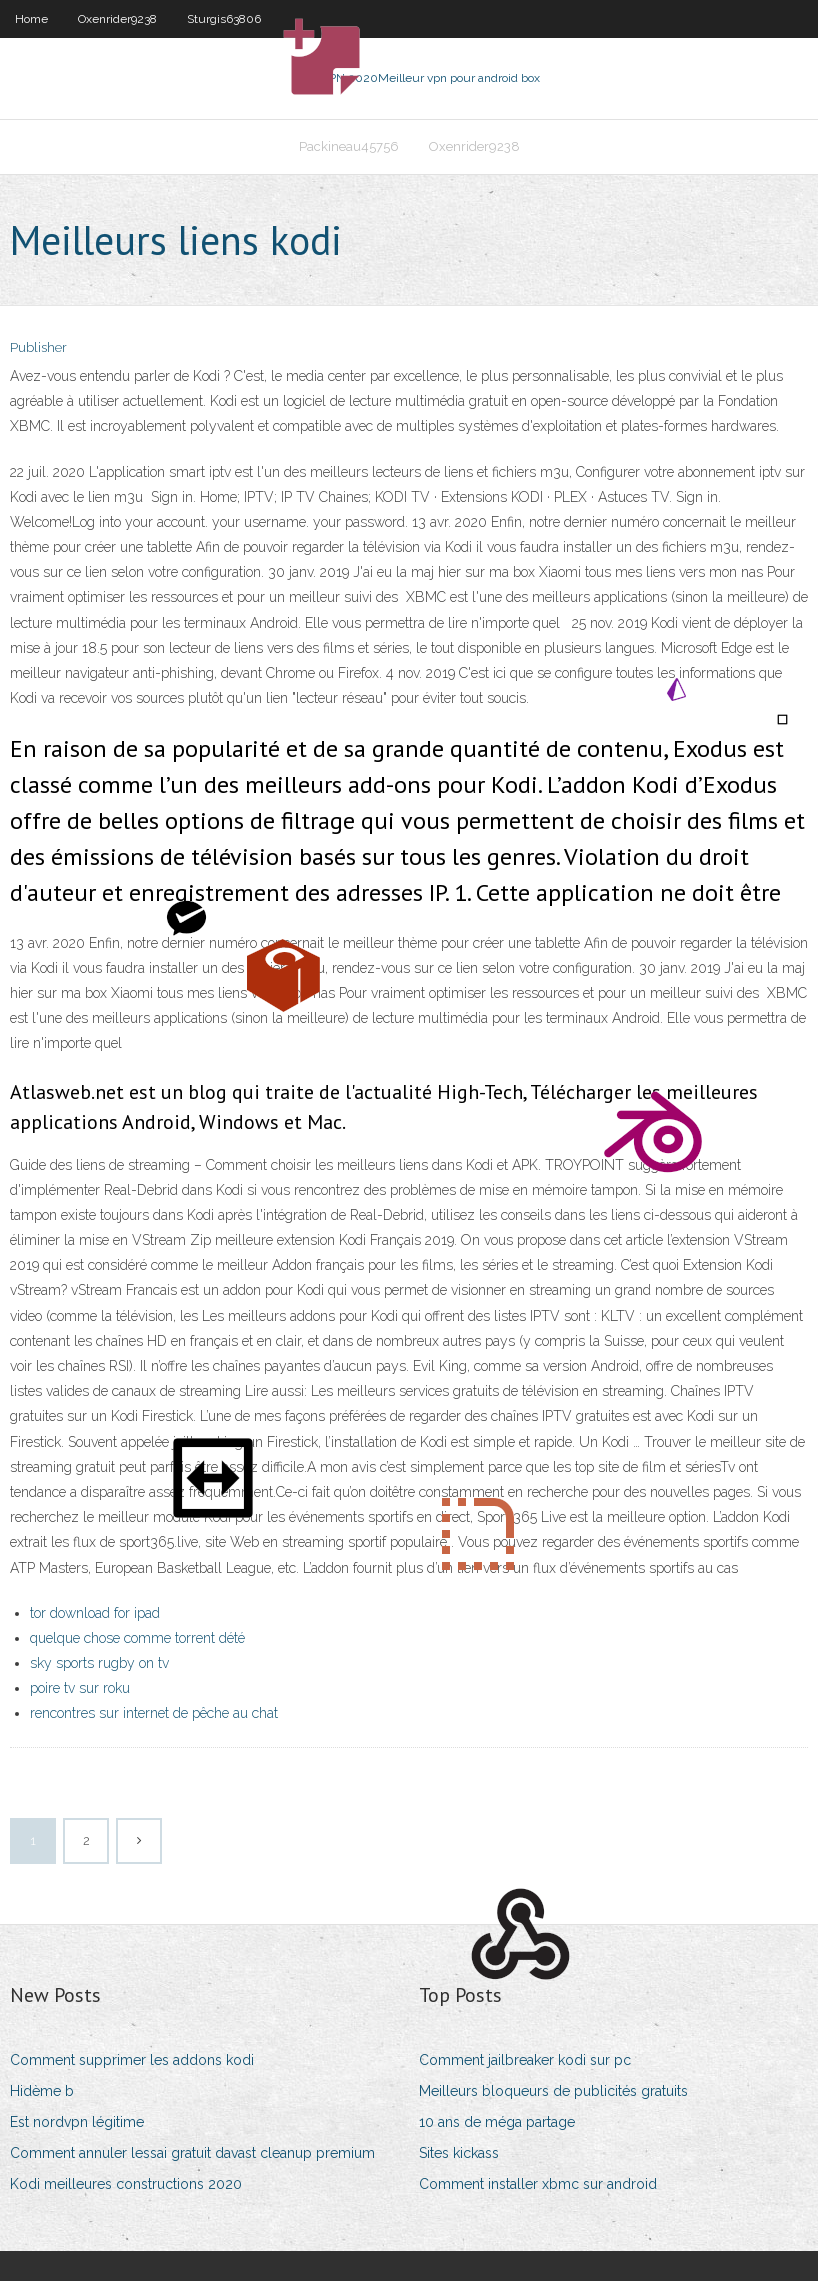  Describe the element at coordinates (283, 975) in the screenshot. I see `conan c/c++ package manager logo` at that location.